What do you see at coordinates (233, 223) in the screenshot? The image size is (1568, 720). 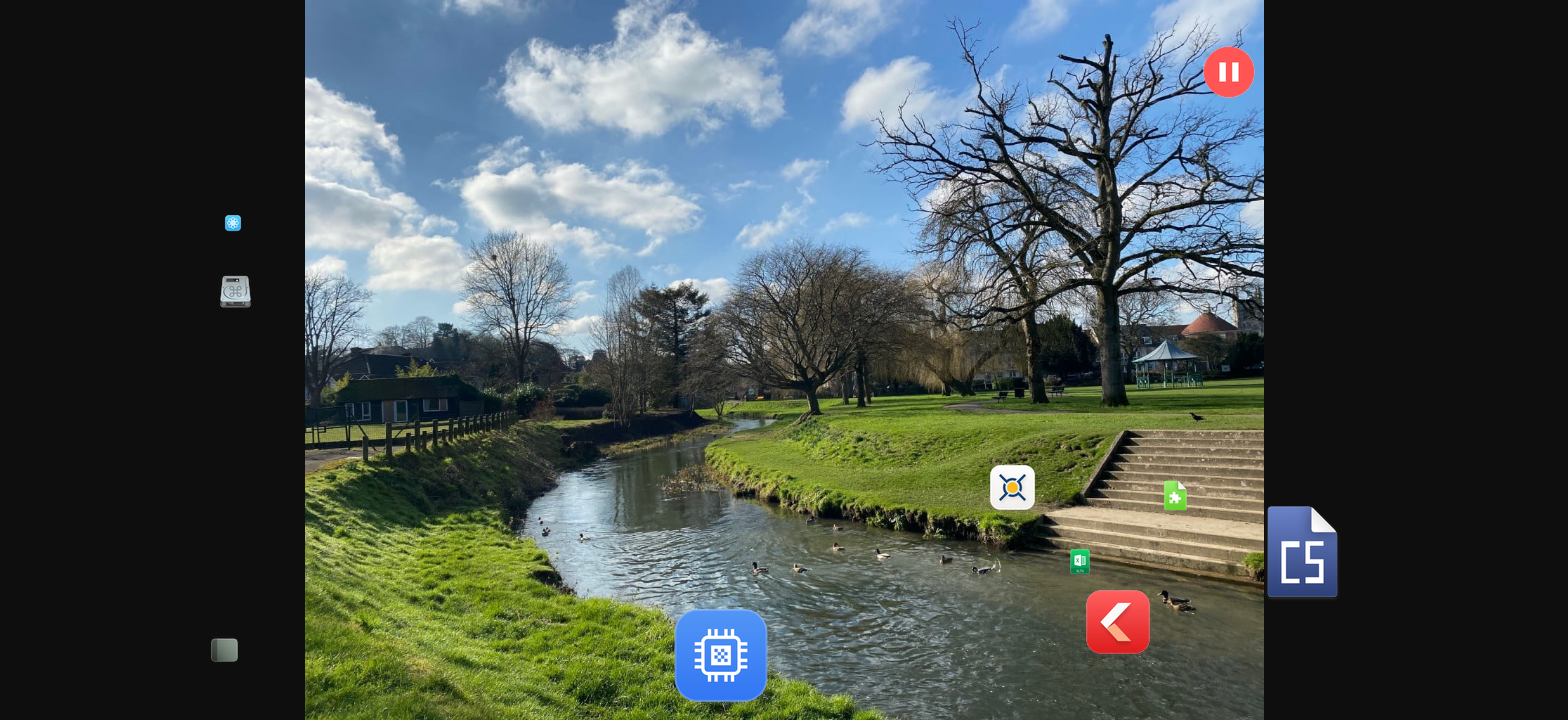 I see `open graphics or design applications` at bounding box center [233, 223].